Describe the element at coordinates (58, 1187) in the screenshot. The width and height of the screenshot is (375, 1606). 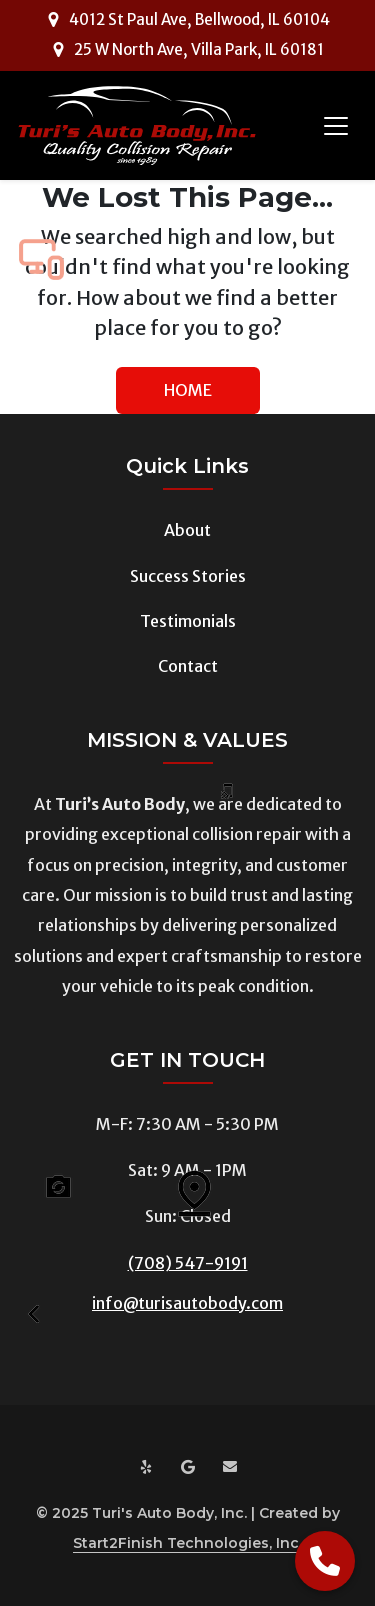
I see `switch to party mode camera filter` at that location.